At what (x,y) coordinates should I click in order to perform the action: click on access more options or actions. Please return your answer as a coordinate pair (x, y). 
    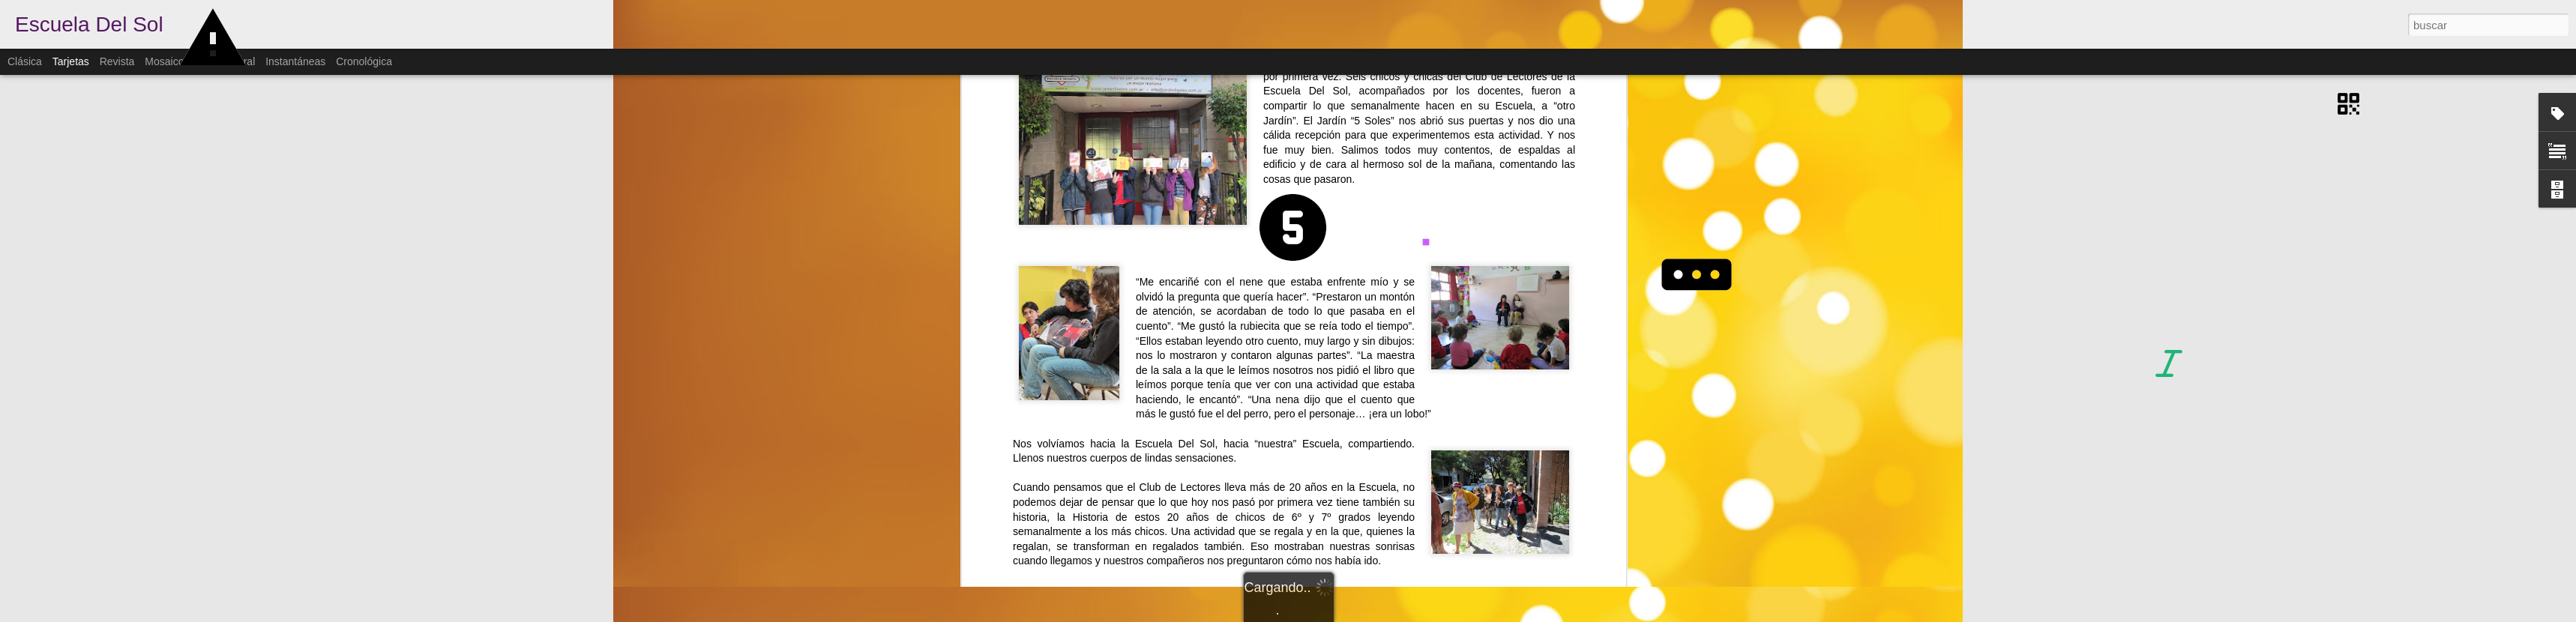
    Looking at the image, I should click on (1697, 273).